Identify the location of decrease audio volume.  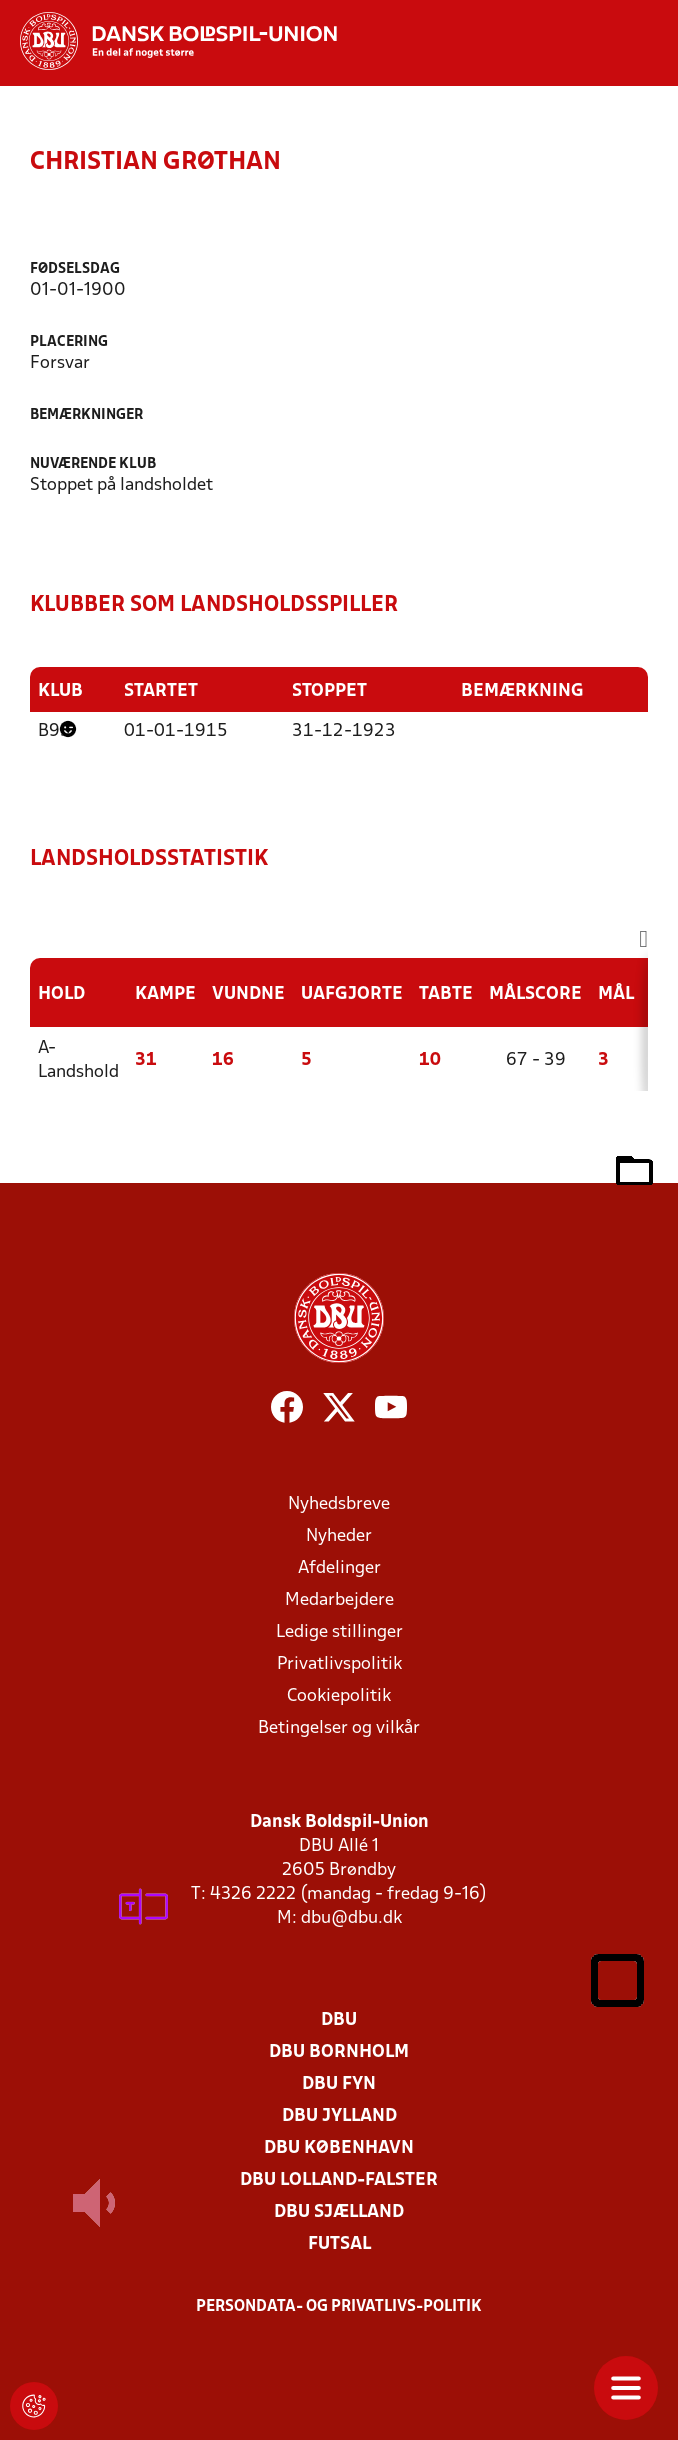
(94, 2203).